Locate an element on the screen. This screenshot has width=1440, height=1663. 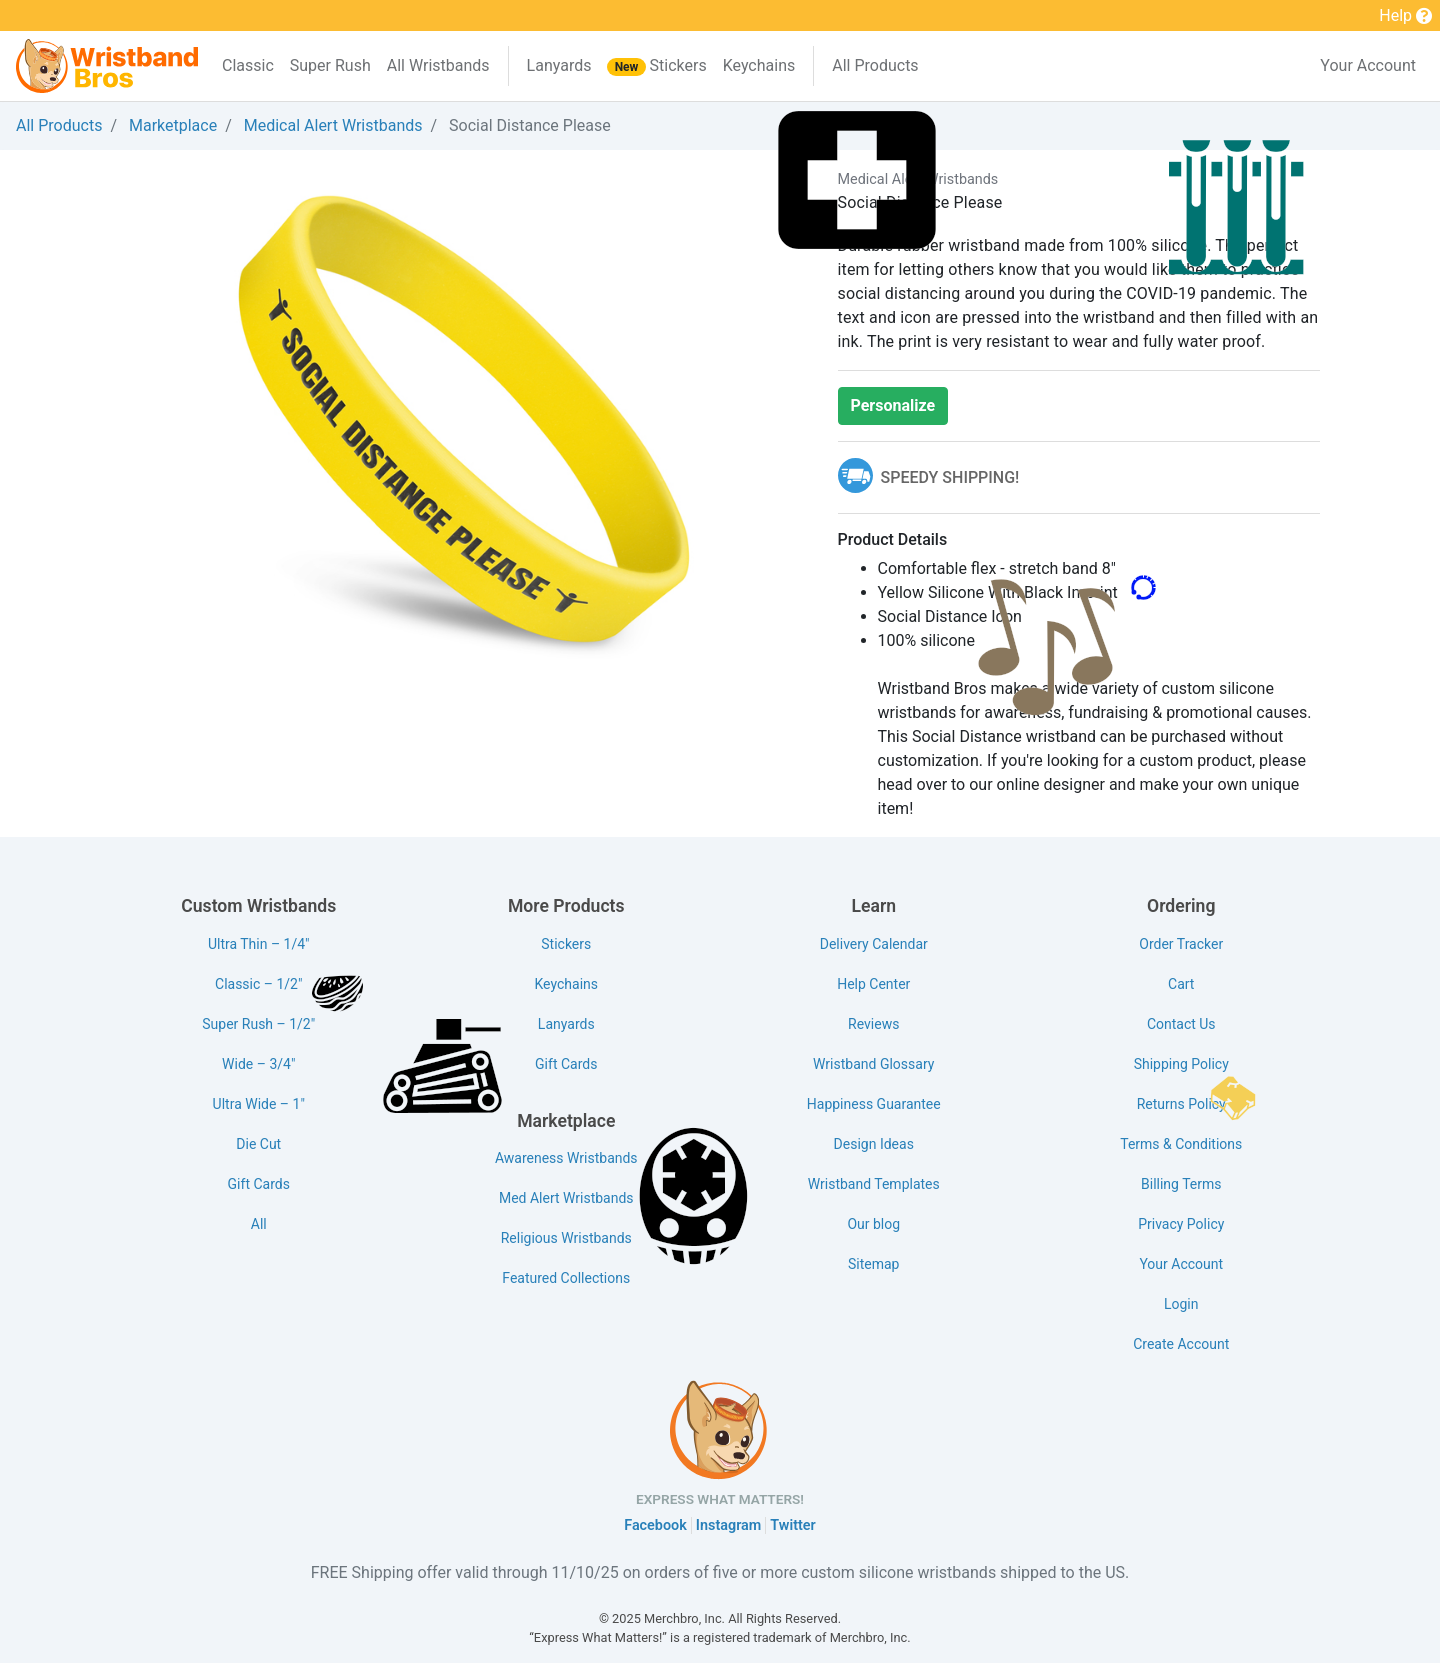
access health or medical features is located at coordinates (857, 180).